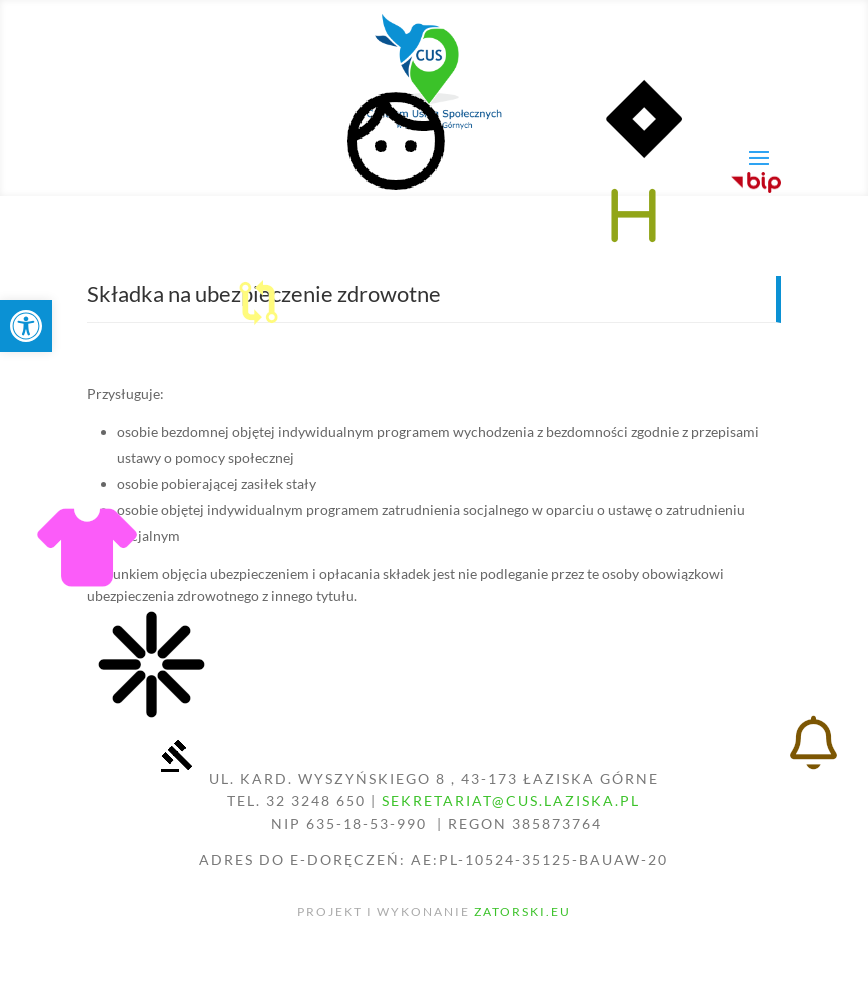 The image size is (868, 1004). What do you see at coordinates (396, 141) in the screenshot?
I see `enable face unlock for device security` at bounding box center [396, 141].